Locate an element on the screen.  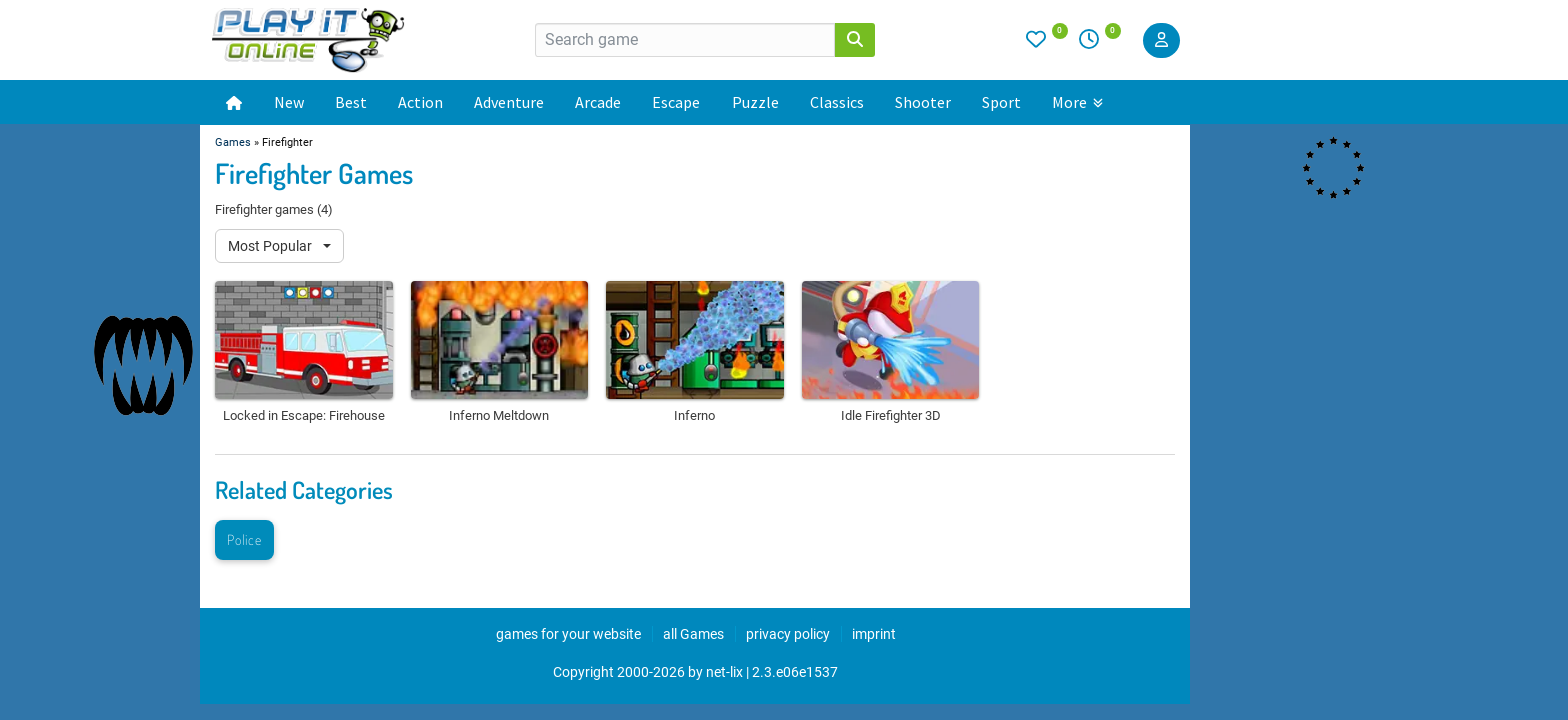
select european union as region or country is located at coordinates (1333, 167).